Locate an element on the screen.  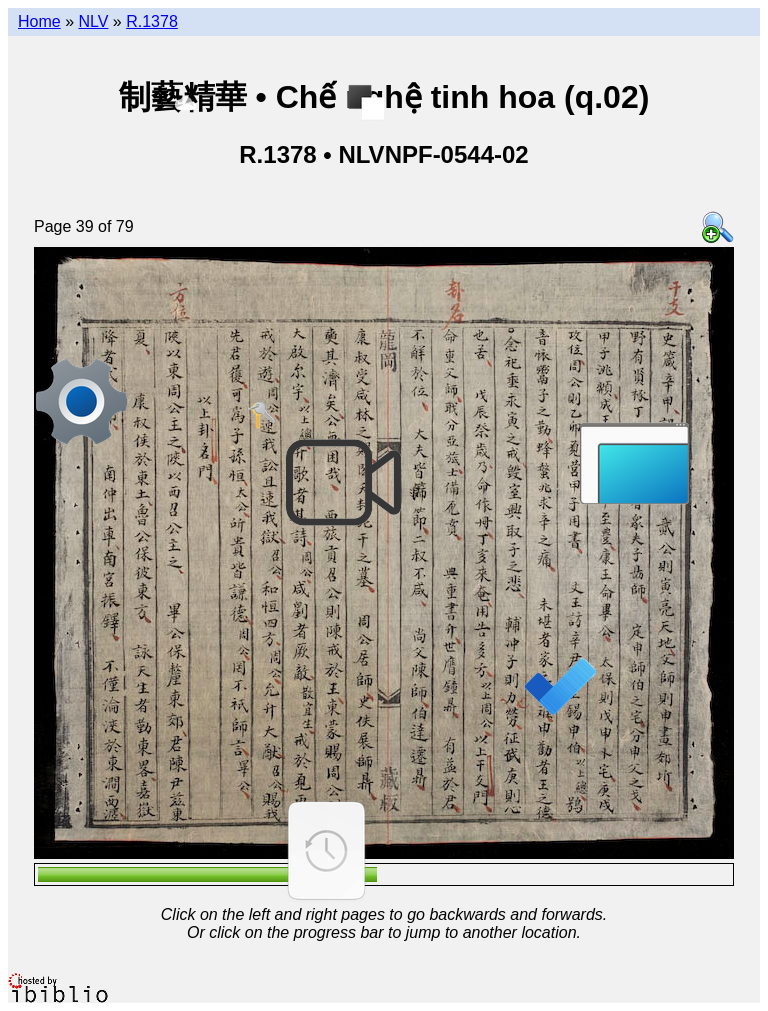
open the tasks app is located at coordinates (560, 686).